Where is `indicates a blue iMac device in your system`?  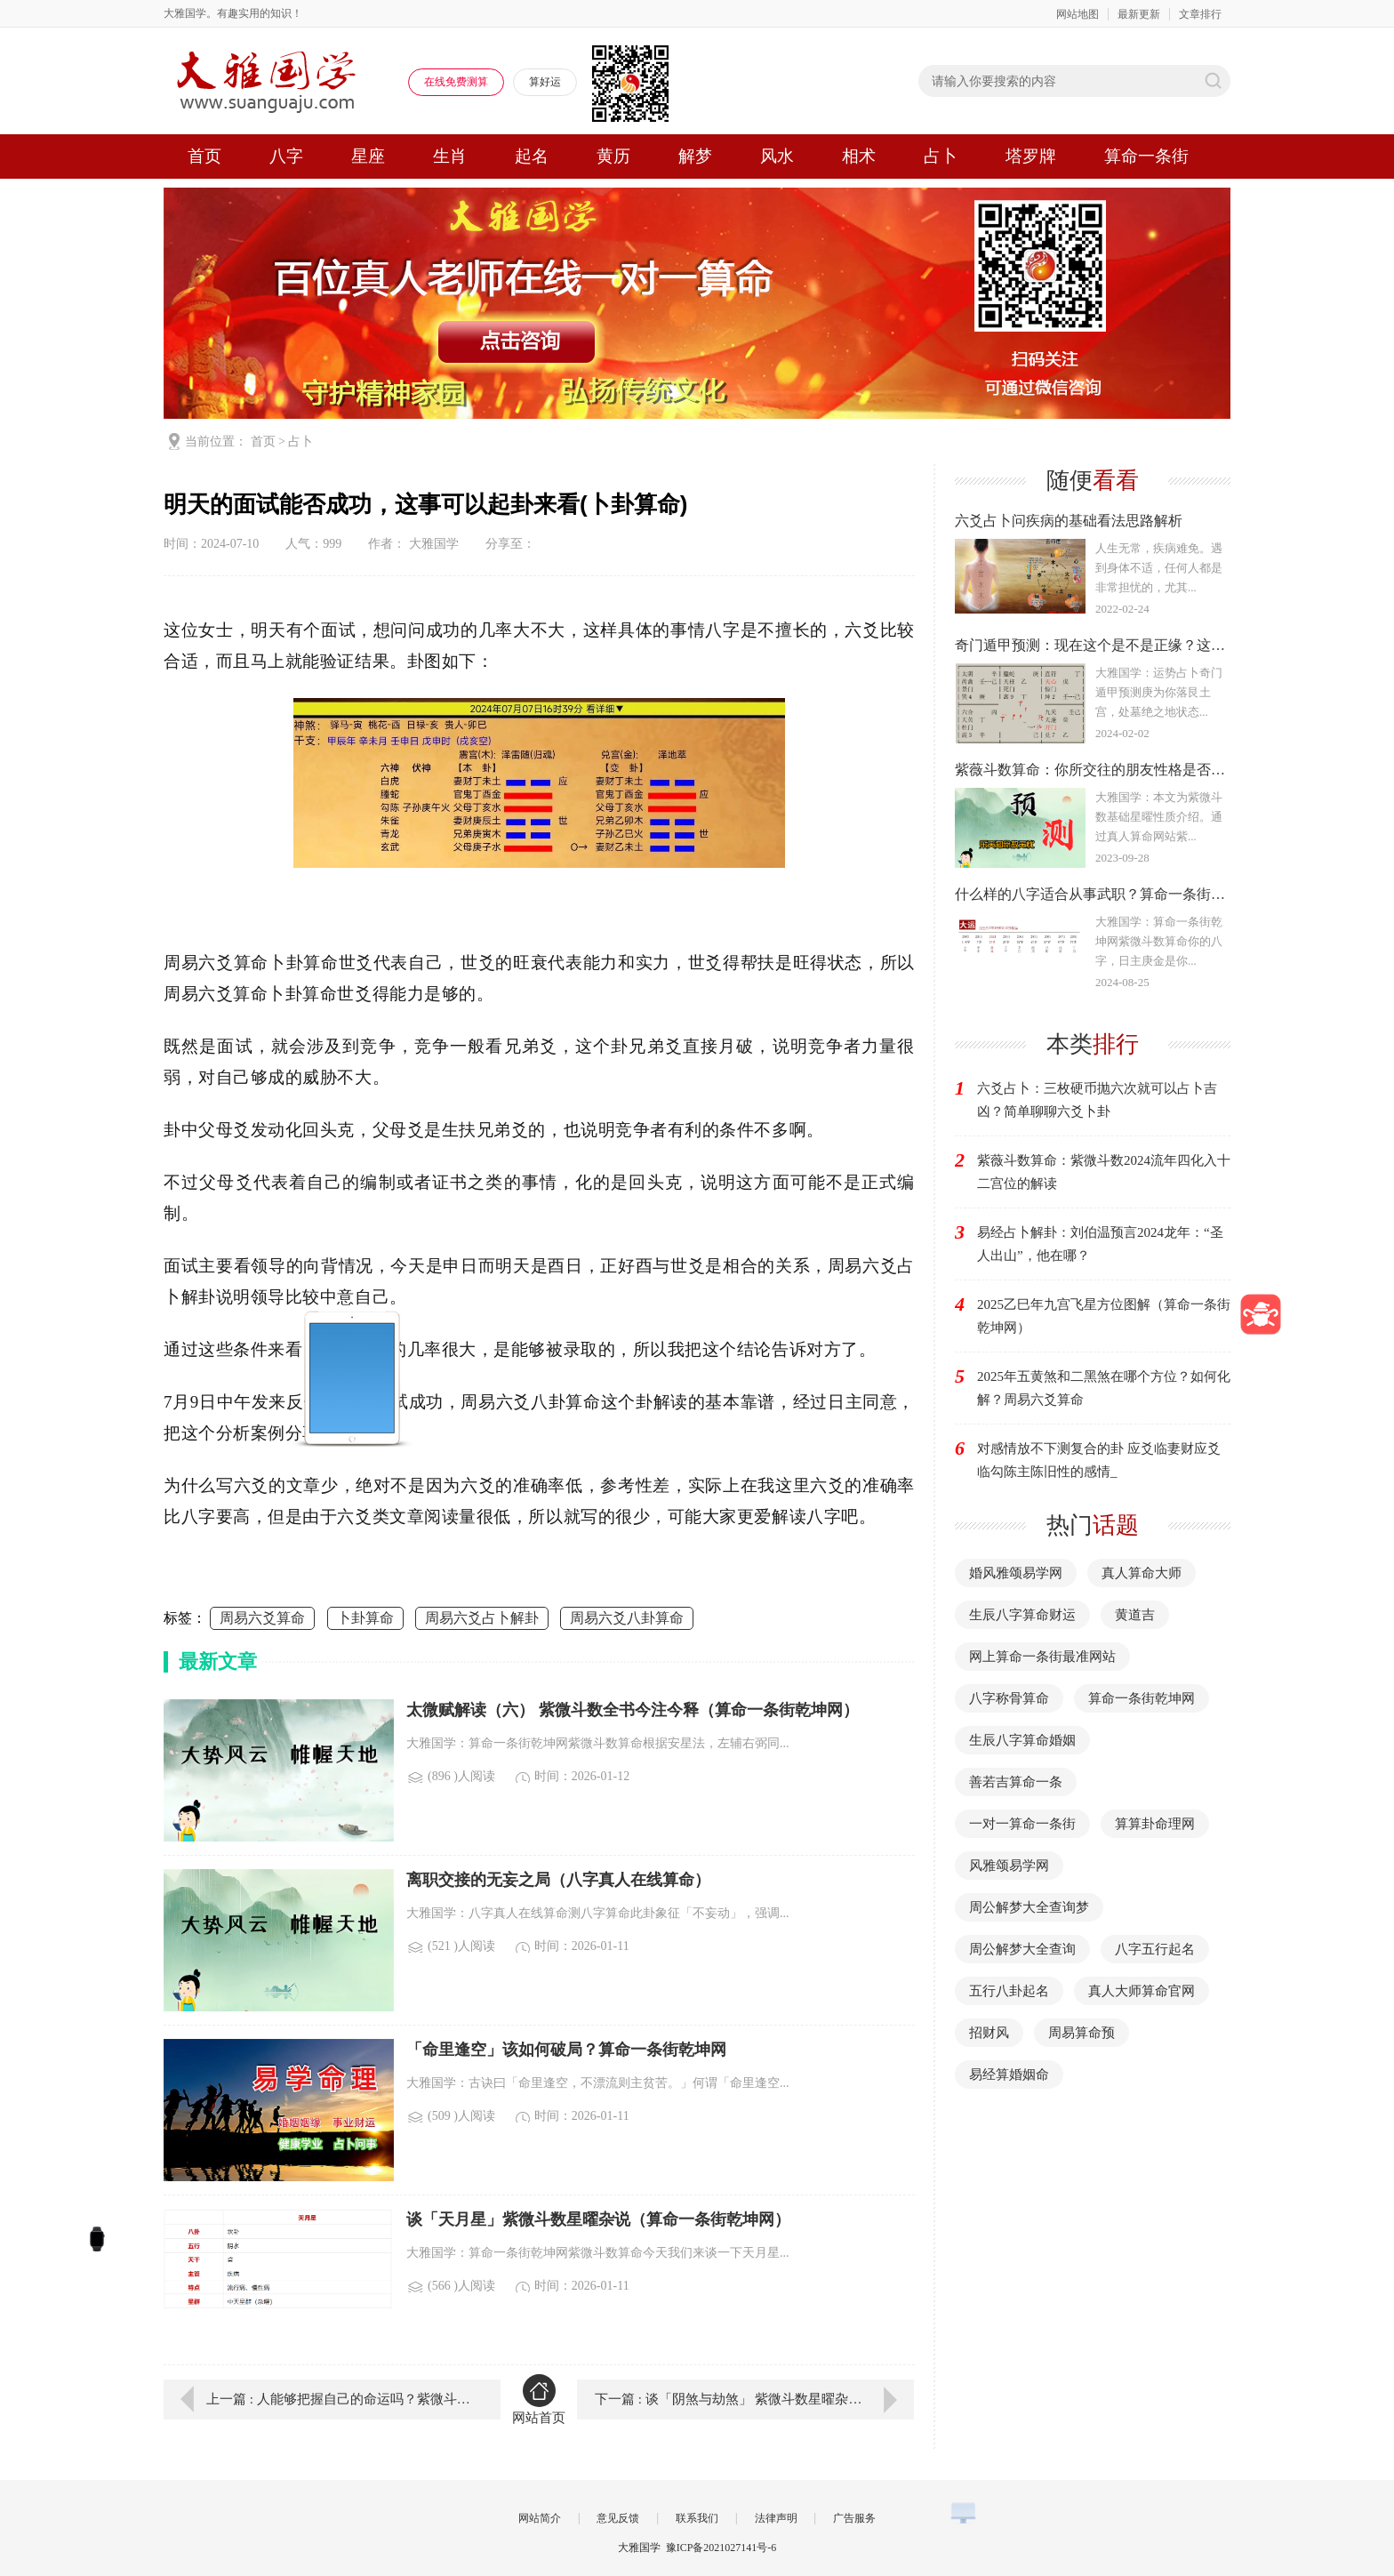
indicates a blue iMac device in your system is located at coordinates (963, 2512).